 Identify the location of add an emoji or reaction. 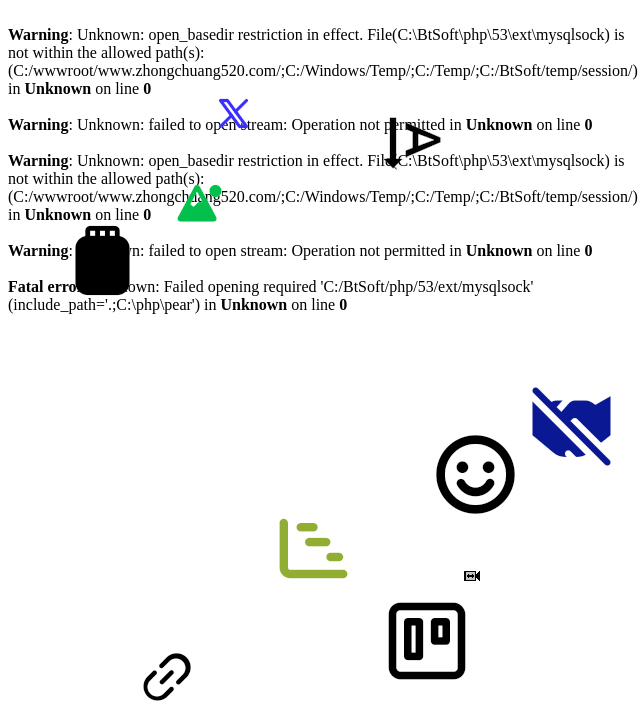
(475, 474).